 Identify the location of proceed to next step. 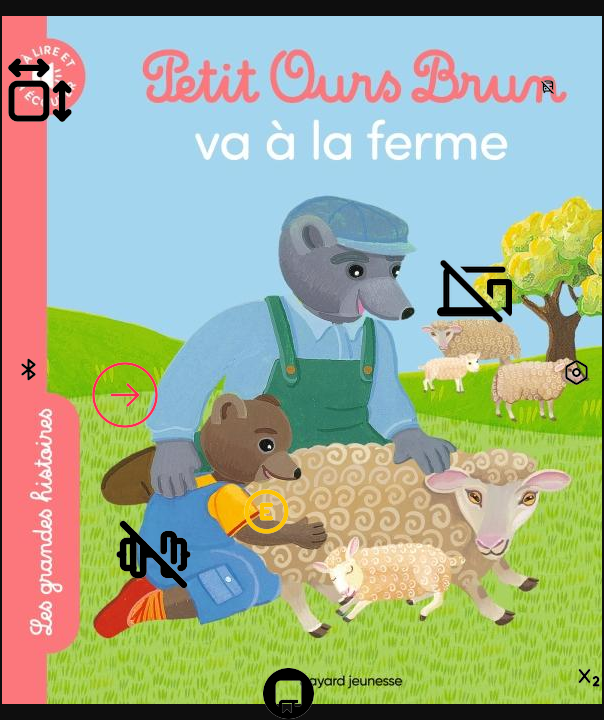
(125, 395).